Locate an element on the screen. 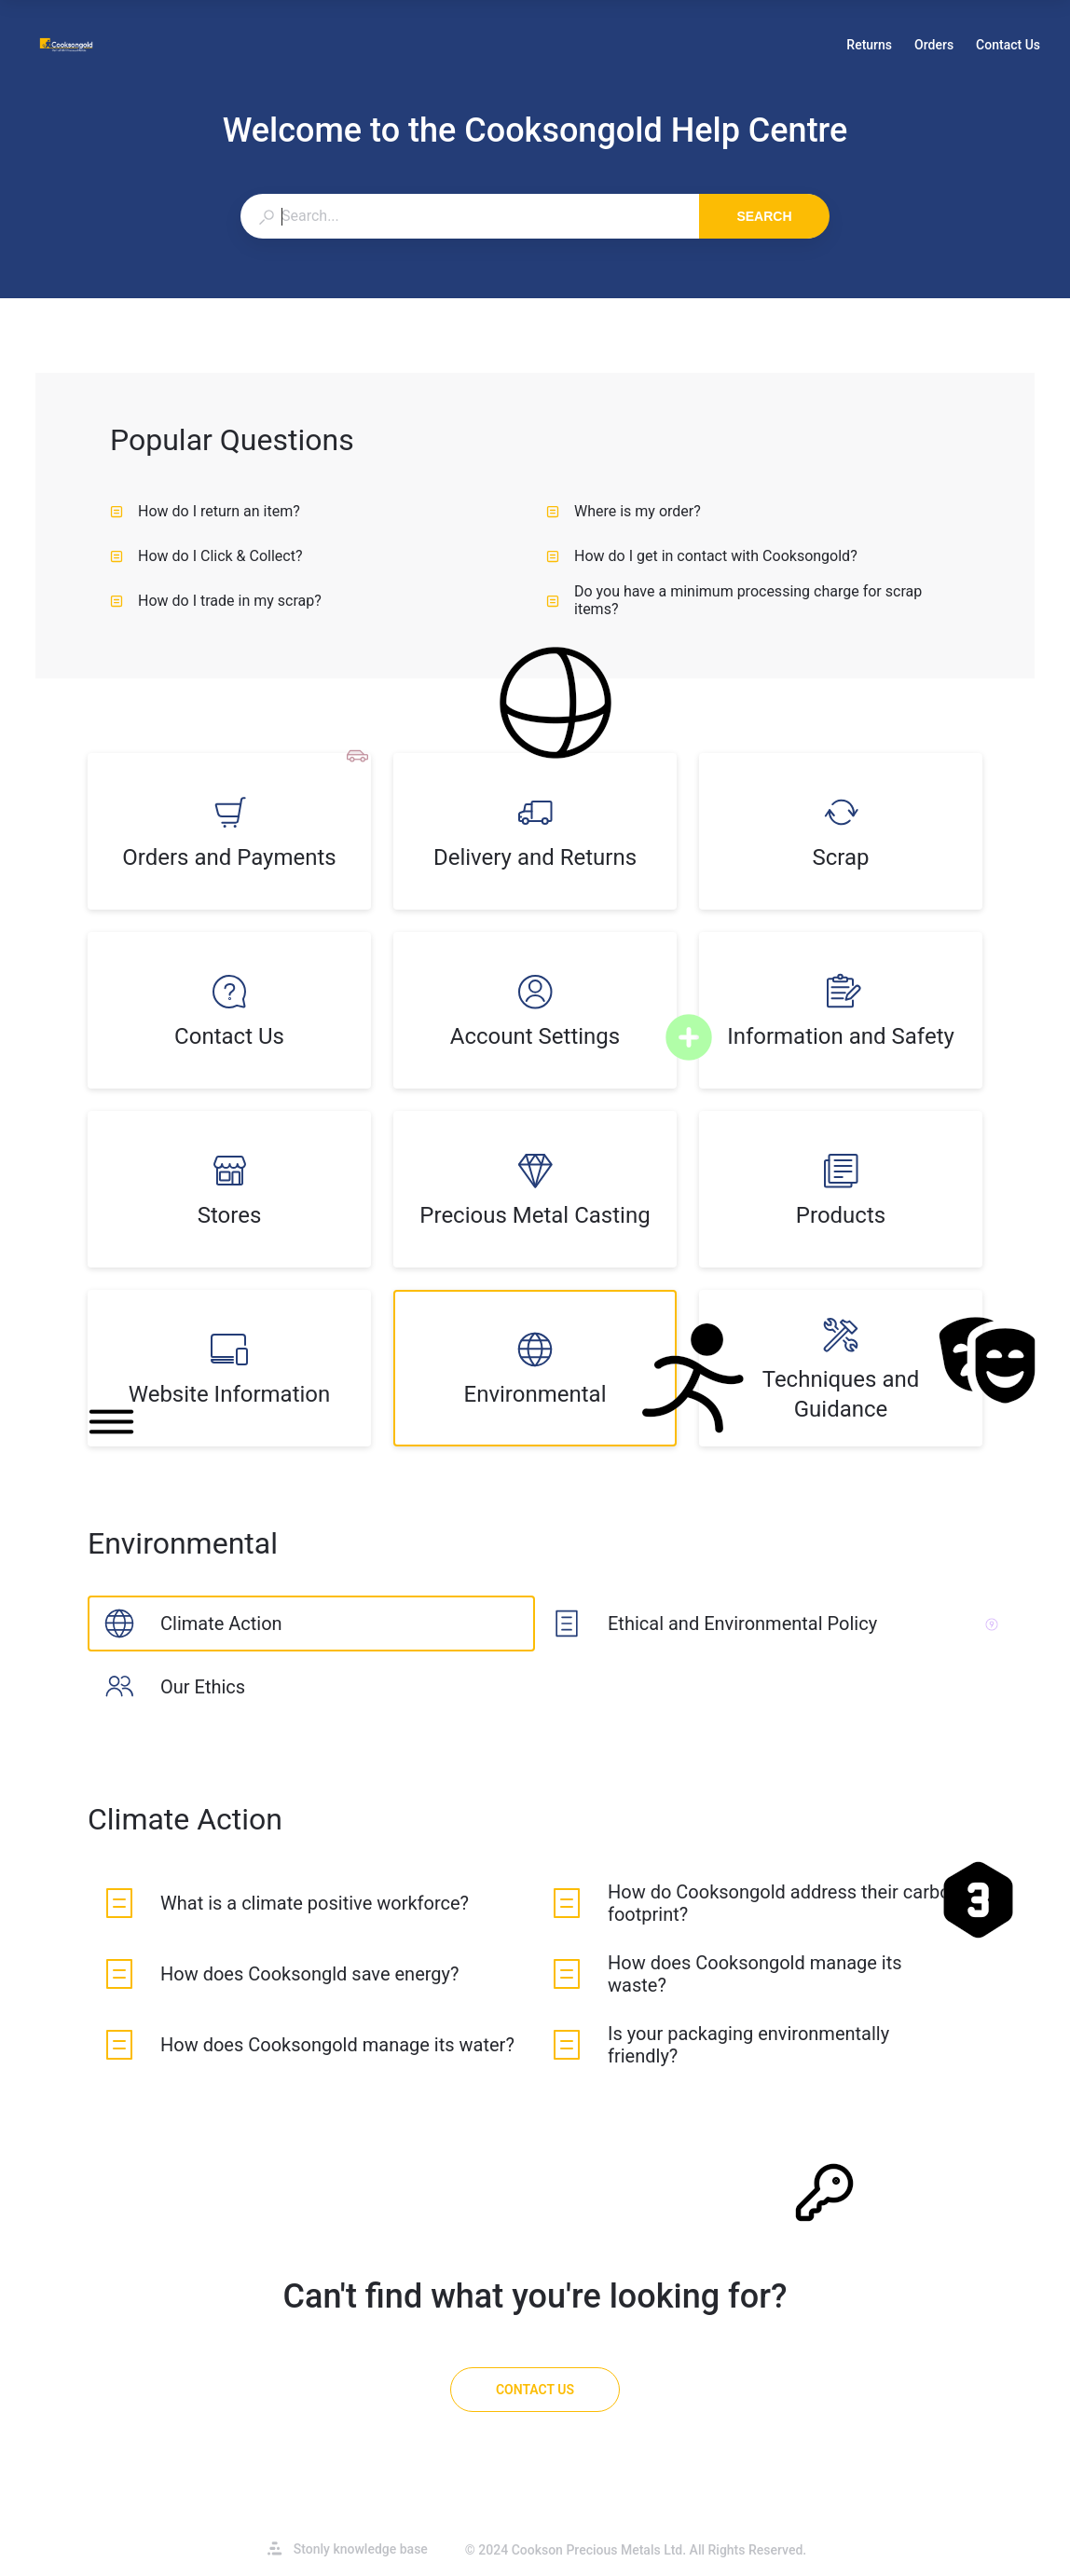 The width and height of the screenshot is (1070, 2576). indicates item number nine in a list or sequence is located at coordinates (992, 1624).